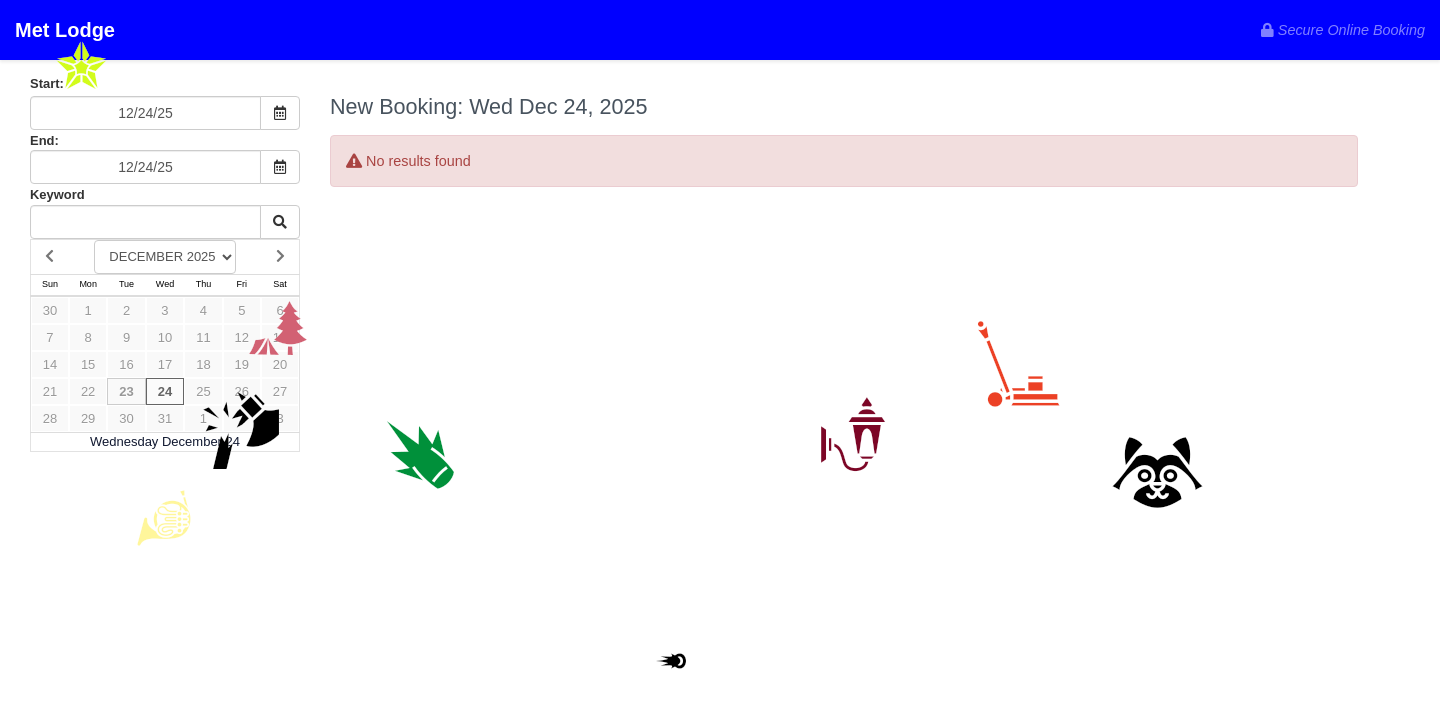  I want to click on indicates influence or social impact, so click(420, 455).